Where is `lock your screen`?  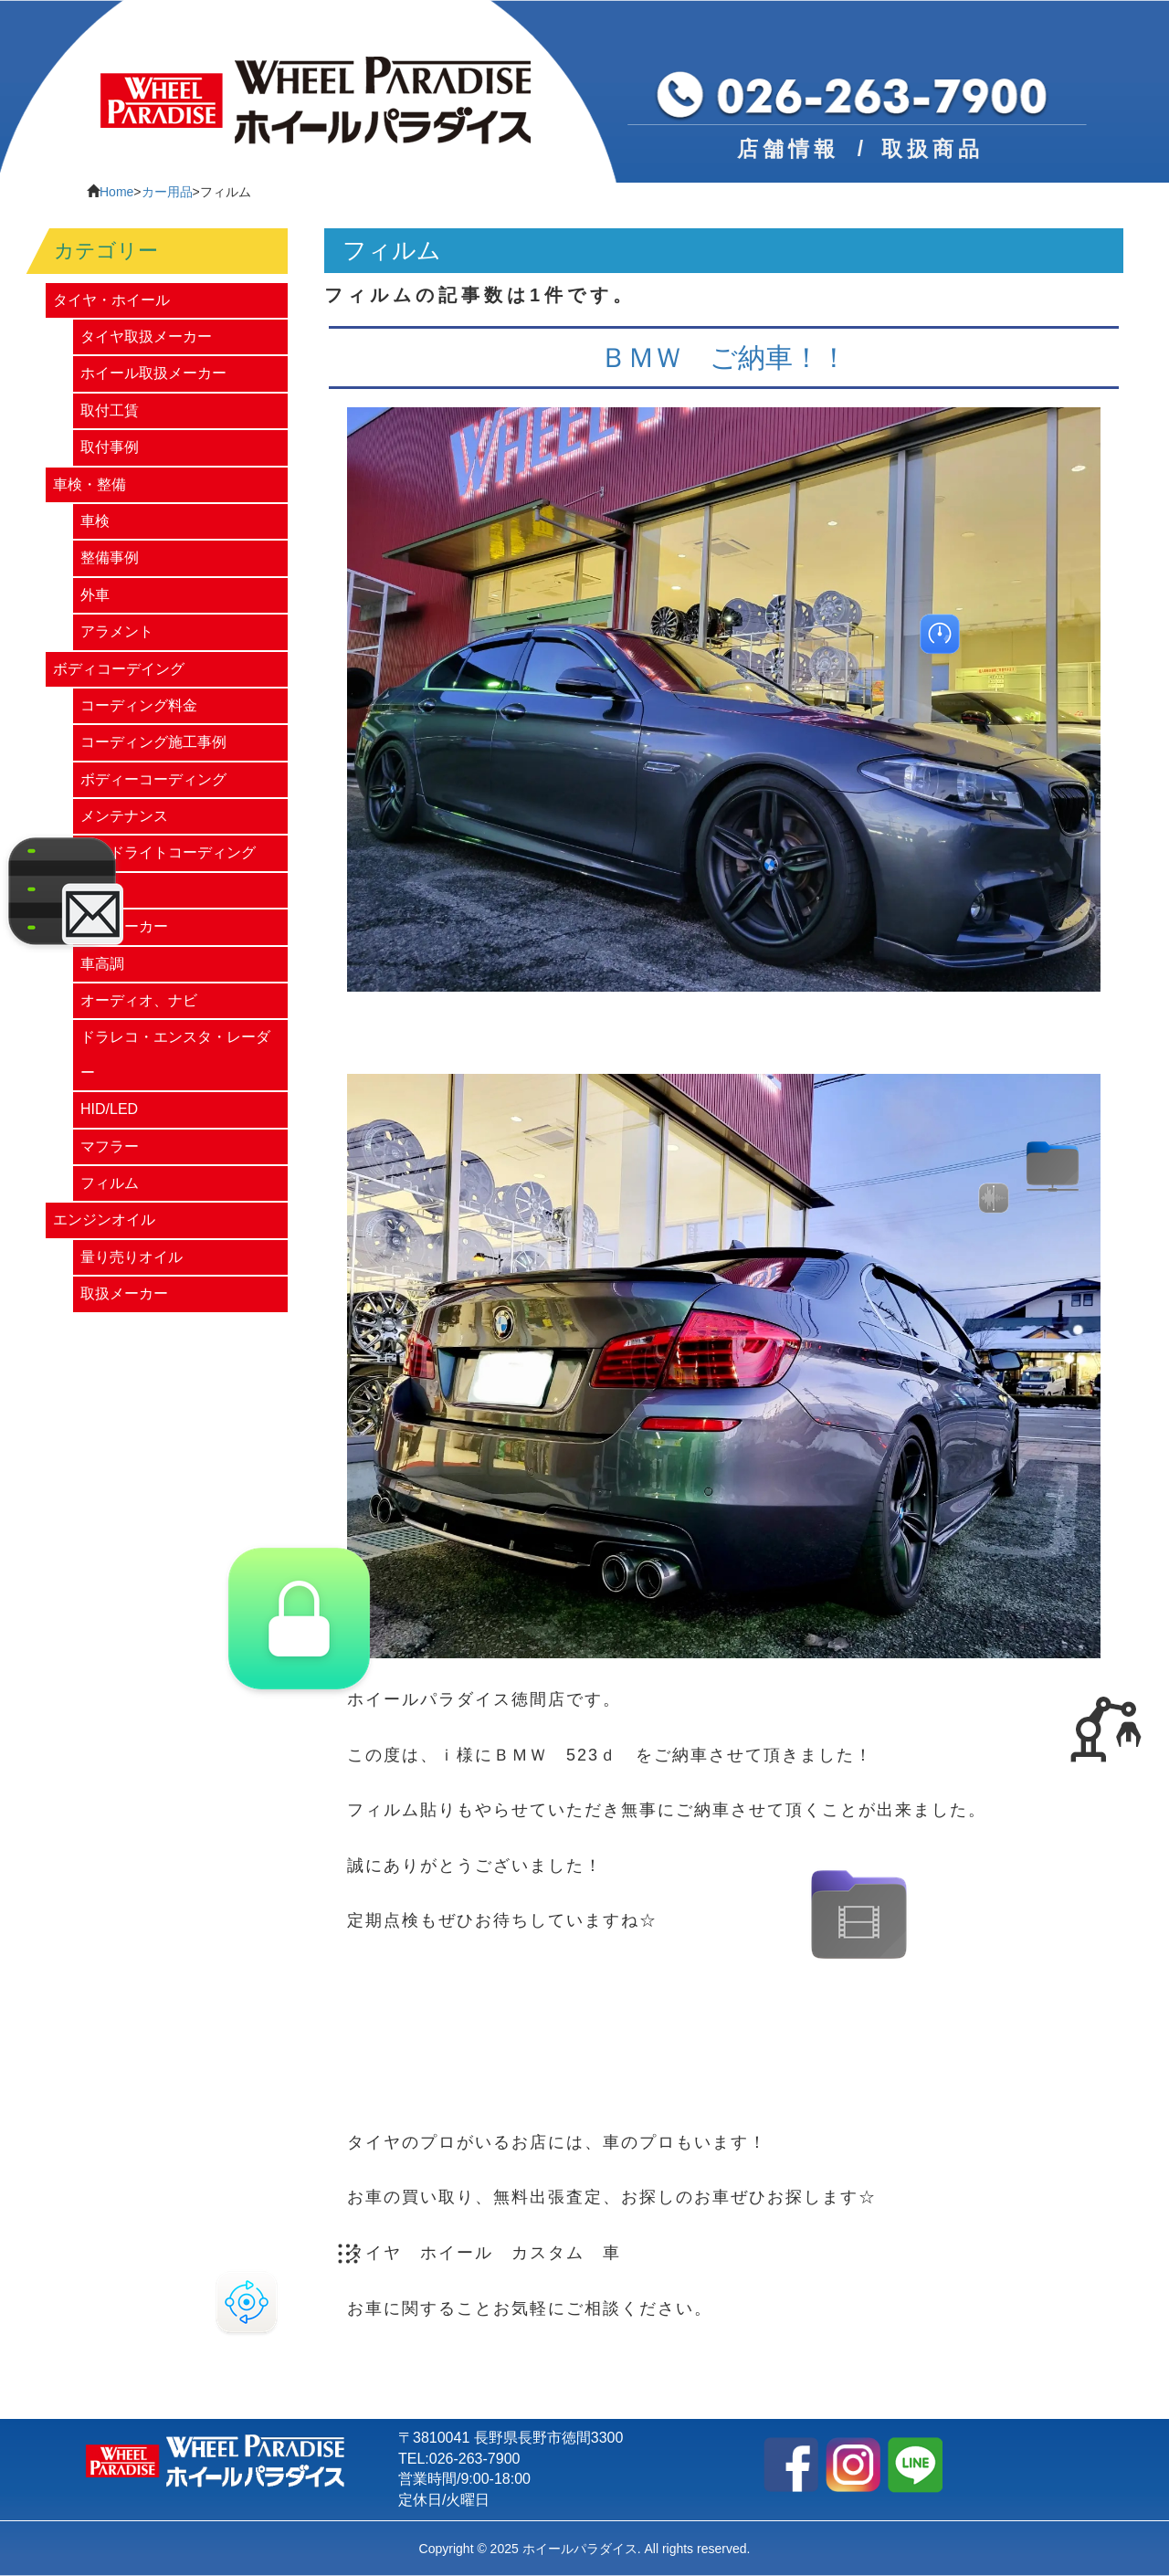 lock your screen is located at coordinates (299, 1618).